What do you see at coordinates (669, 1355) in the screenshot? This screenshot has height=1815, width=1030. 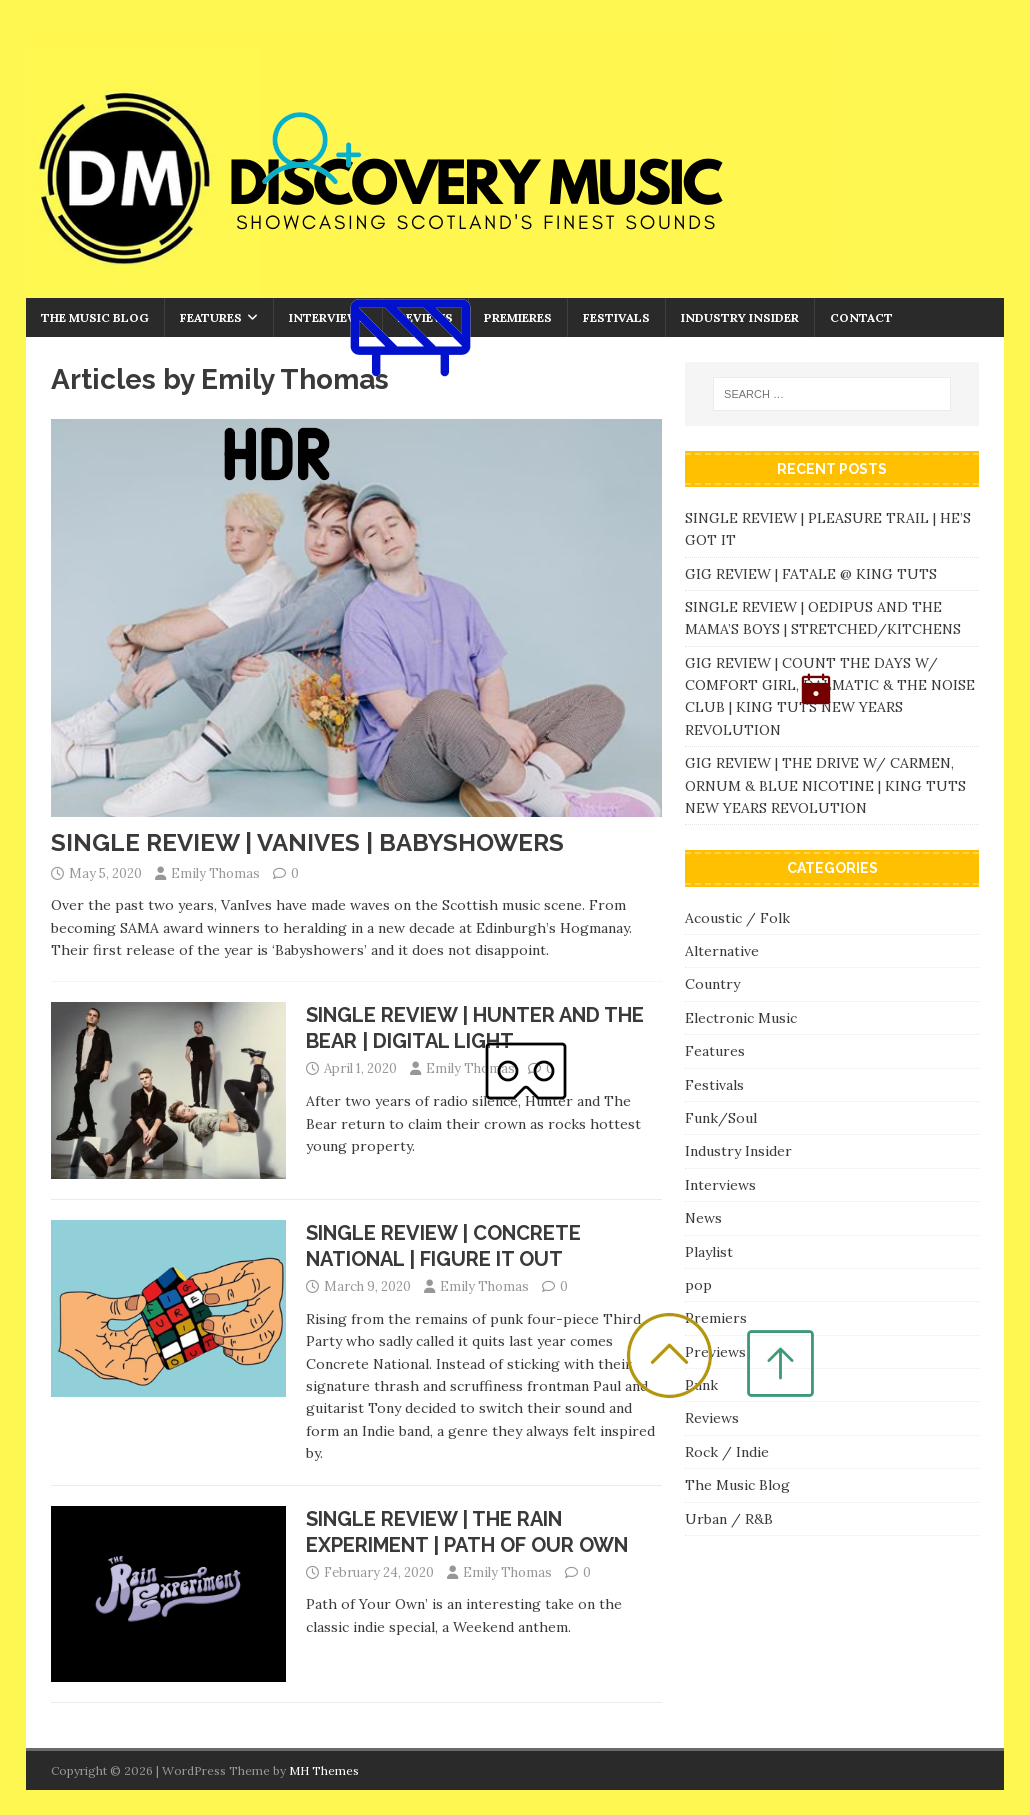 I see `scroll up or return to top` at bounding box center [669, 1355].